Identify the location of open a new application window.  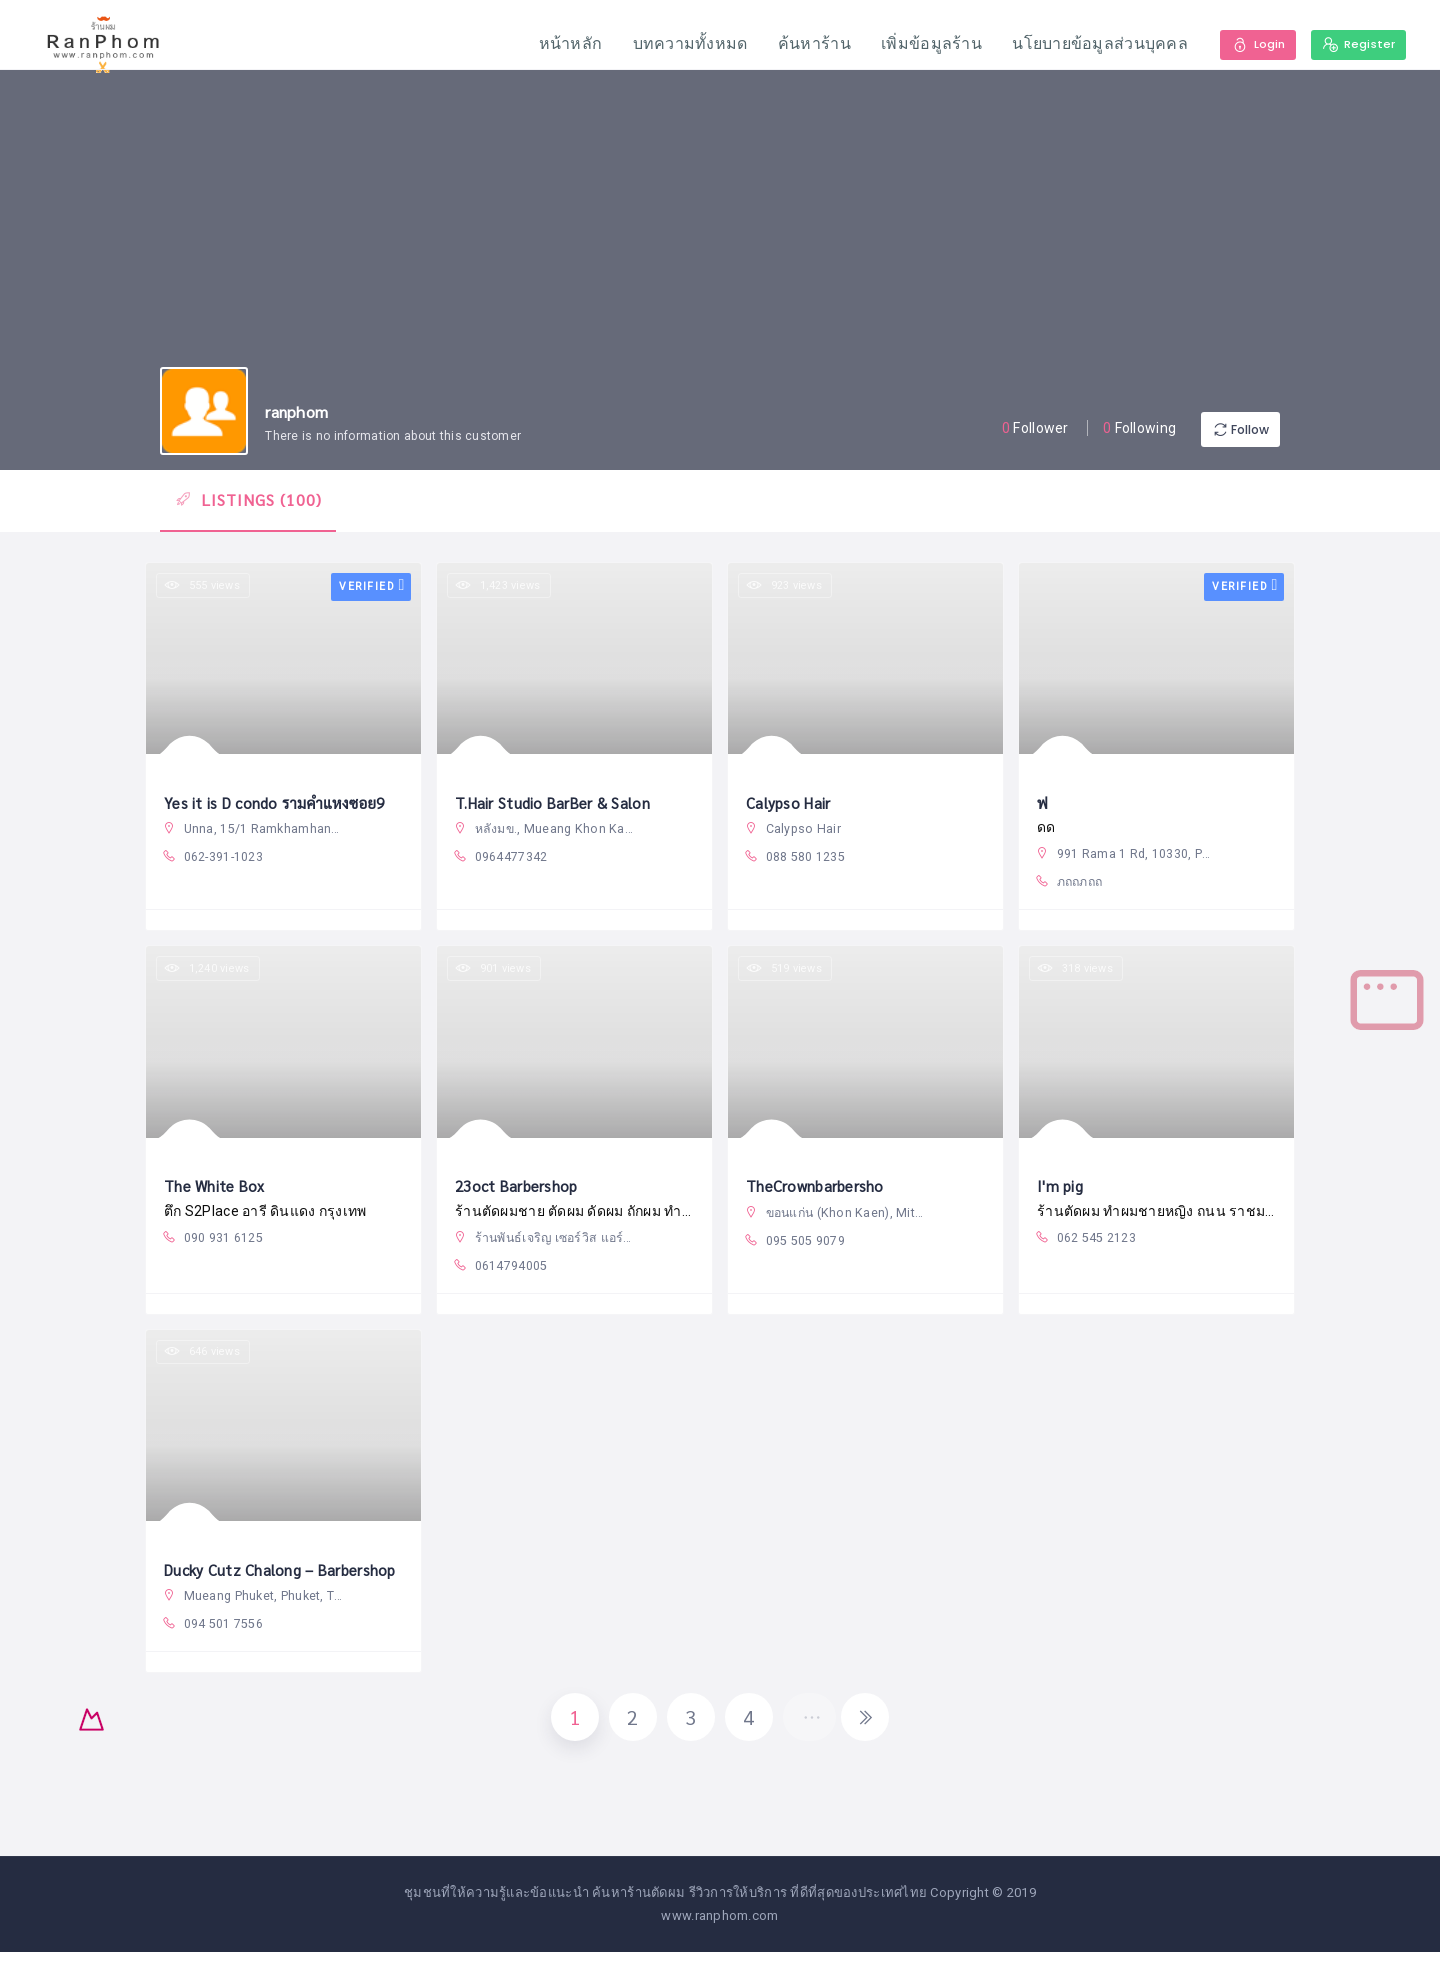
(1387, 1000).